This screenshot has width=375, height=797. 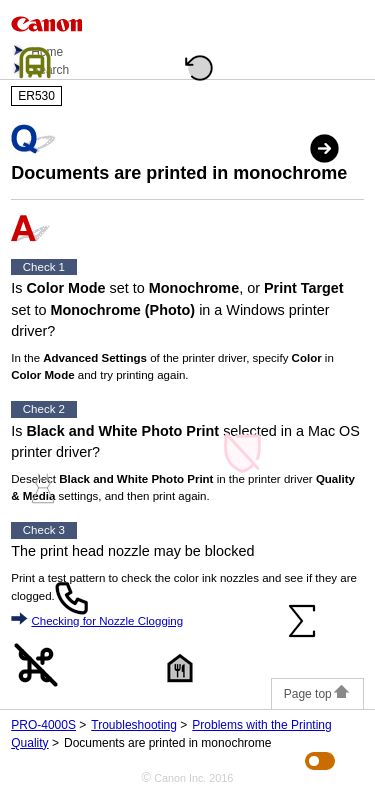 I want to click on undo last action, so click(x=200, y=68).